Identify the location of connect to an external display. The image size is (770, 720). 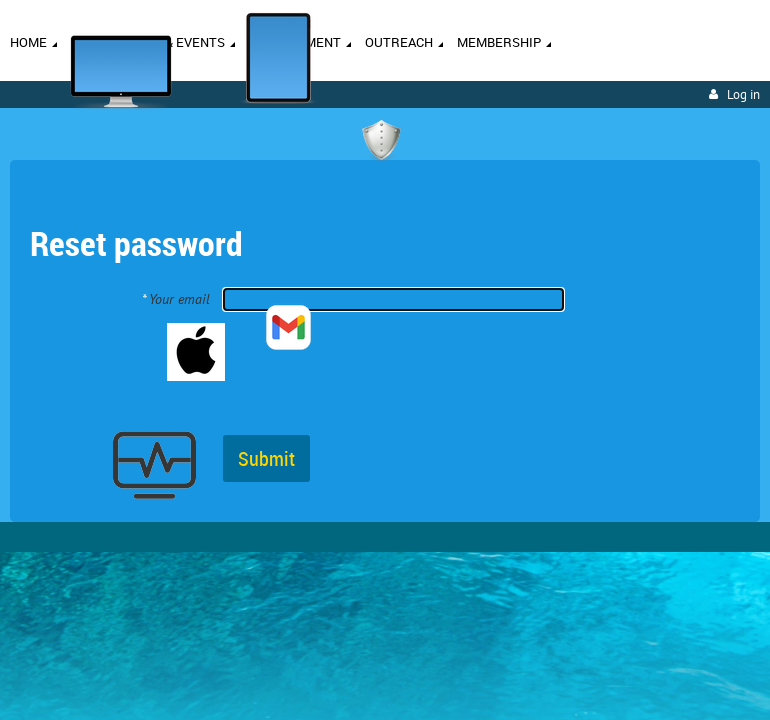
(121, 61).